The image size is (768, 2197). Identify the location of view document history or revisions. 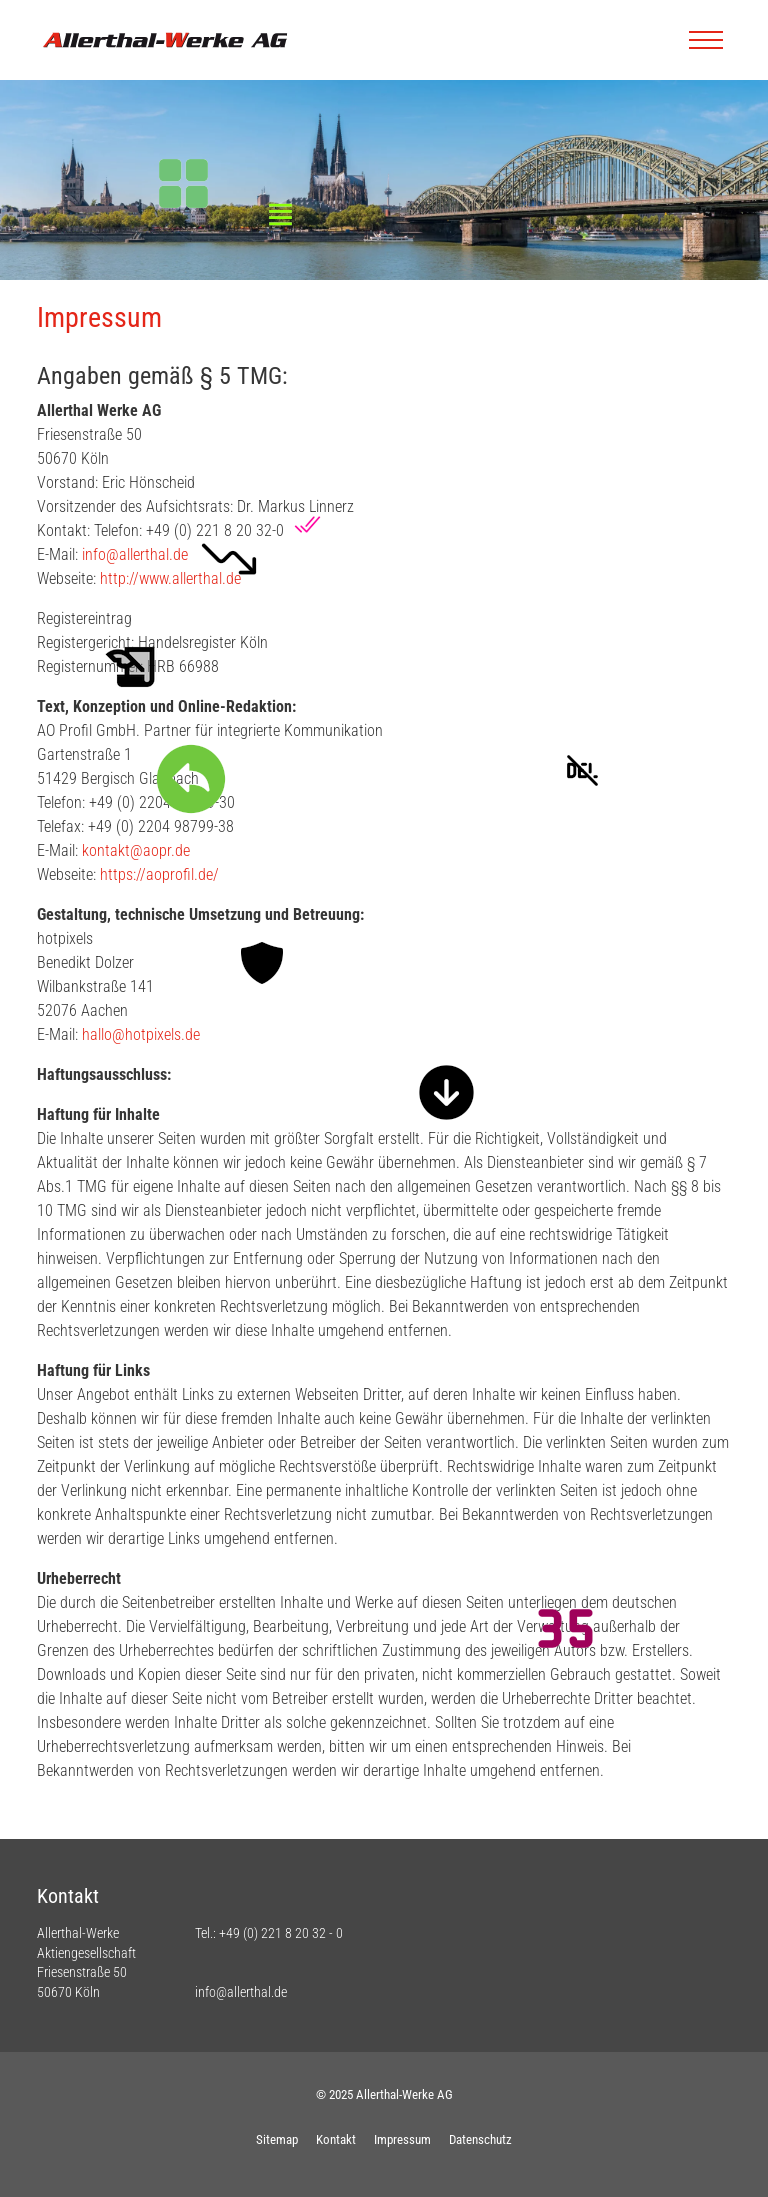
(132, 667).